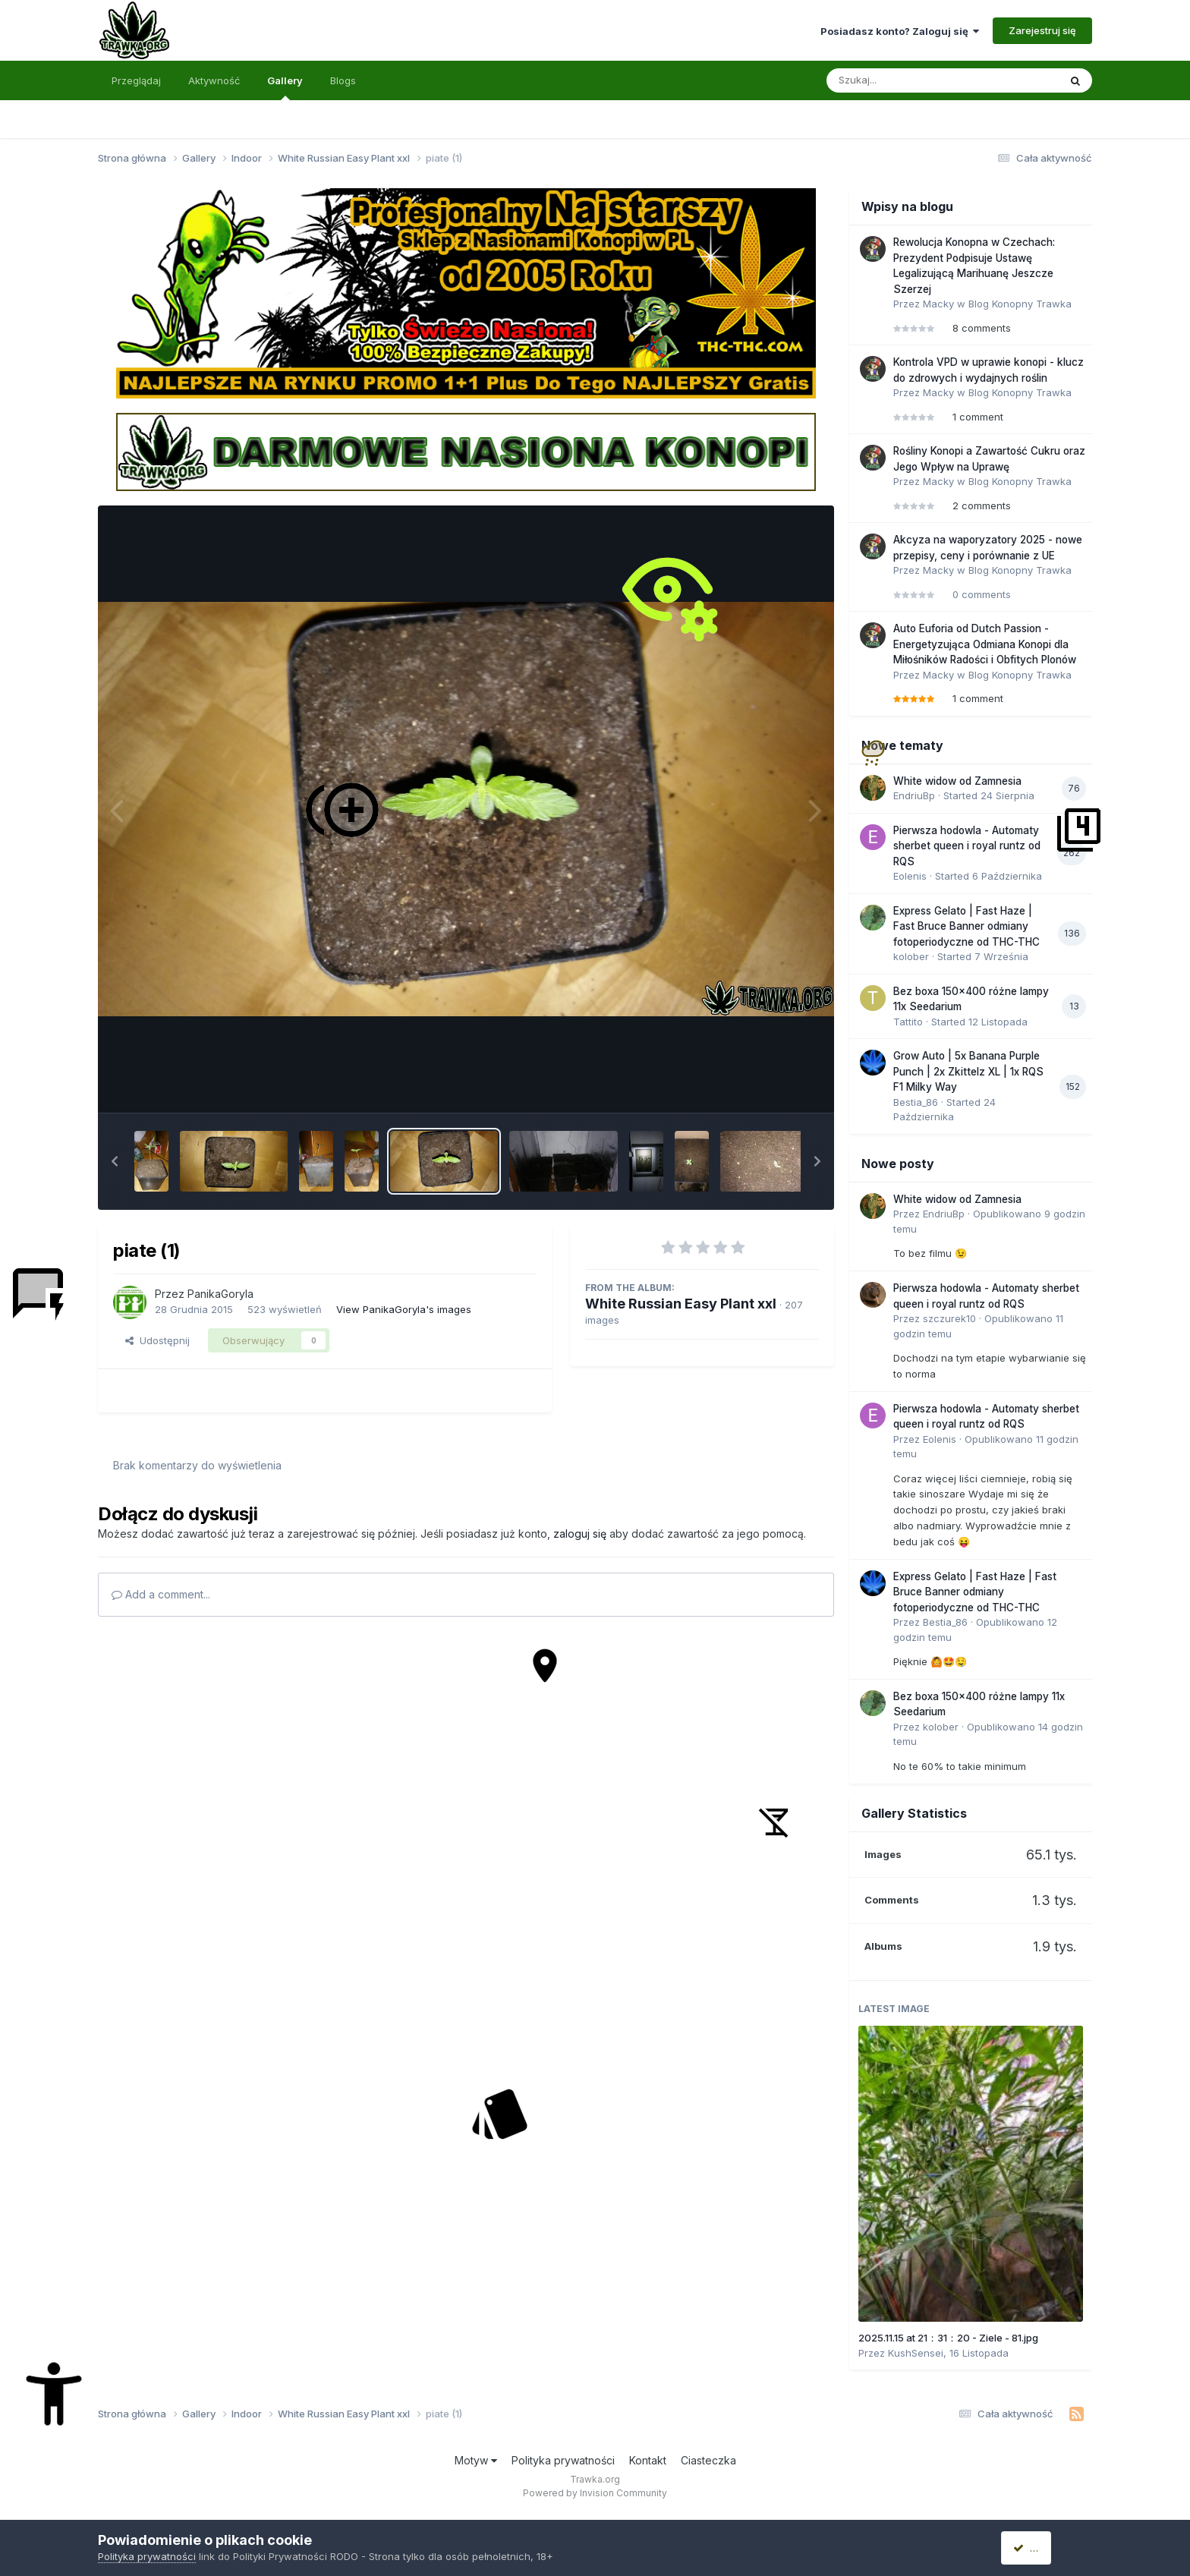  Describe the element at coordinates (1078, 830) in the screenshot. I see `select filter option 4` at that location.